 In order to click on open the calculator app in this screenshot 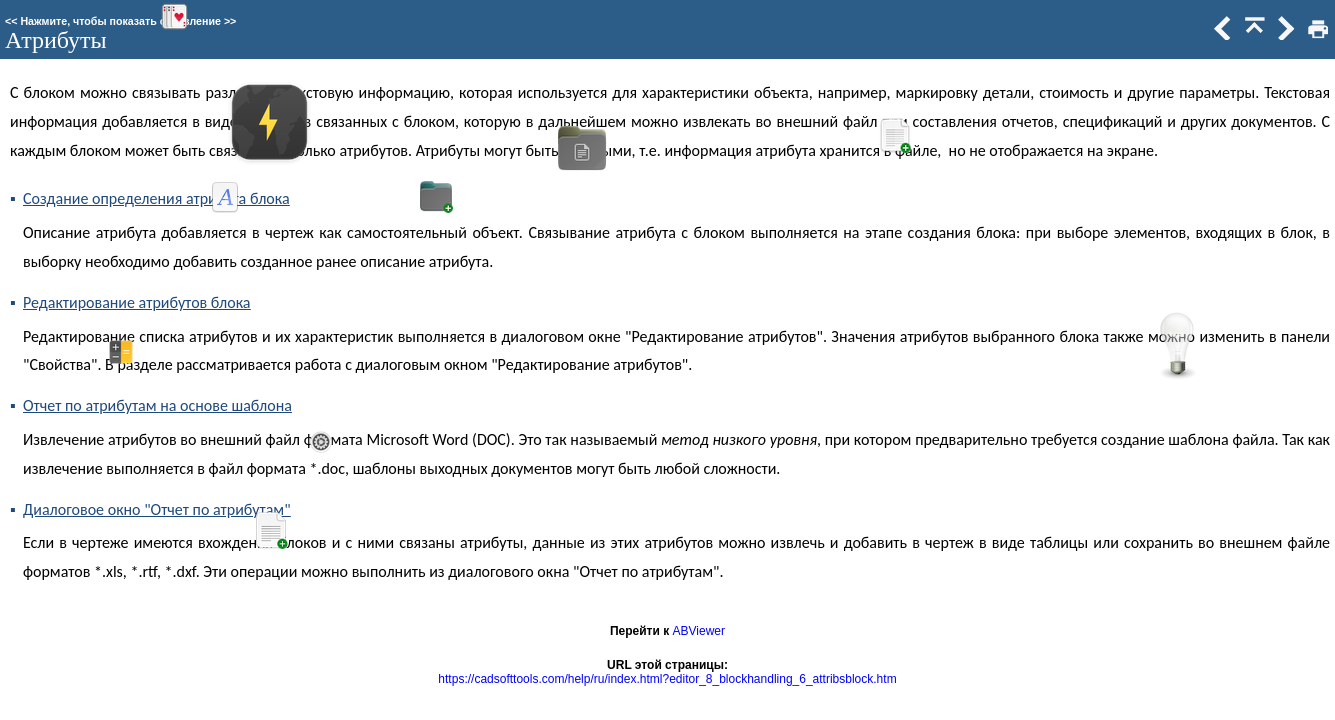, I will do `click(121, 352)`.